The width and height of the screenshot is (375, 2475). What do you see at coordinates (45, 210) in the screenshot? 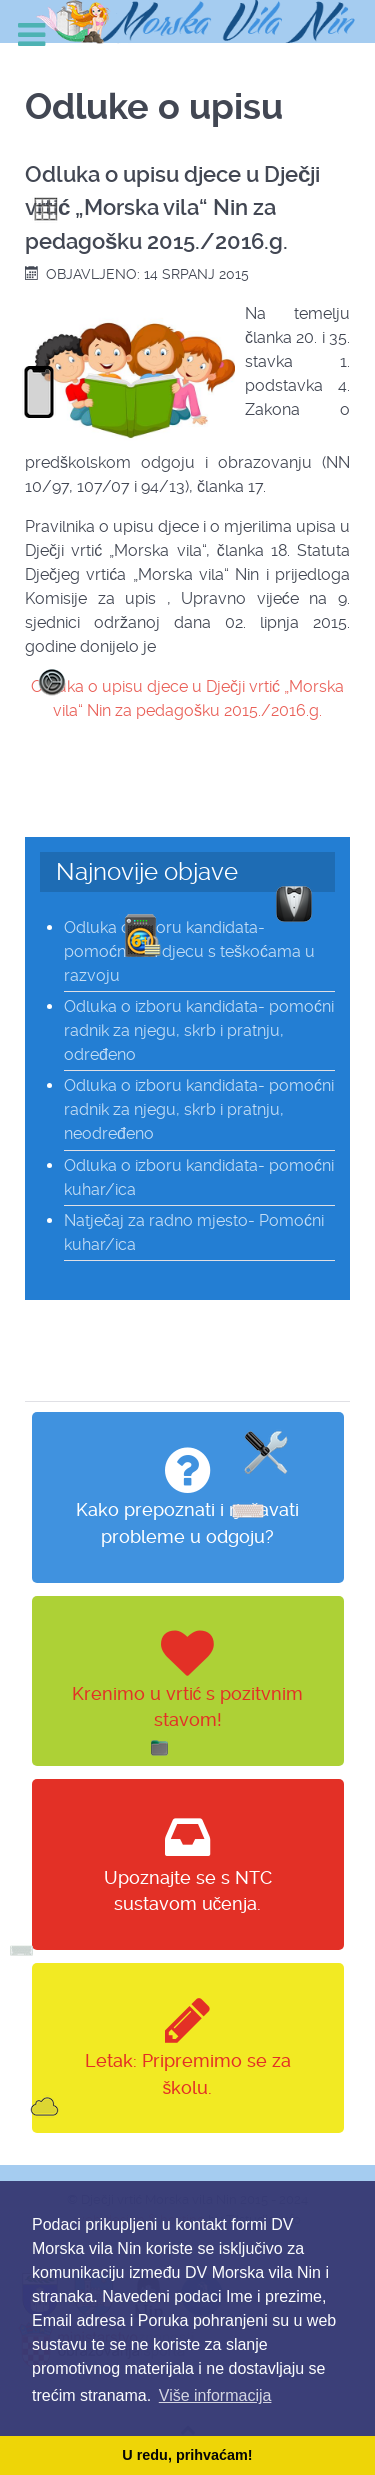
I see `switch to grid view layout` at bounding box center [45, 210].